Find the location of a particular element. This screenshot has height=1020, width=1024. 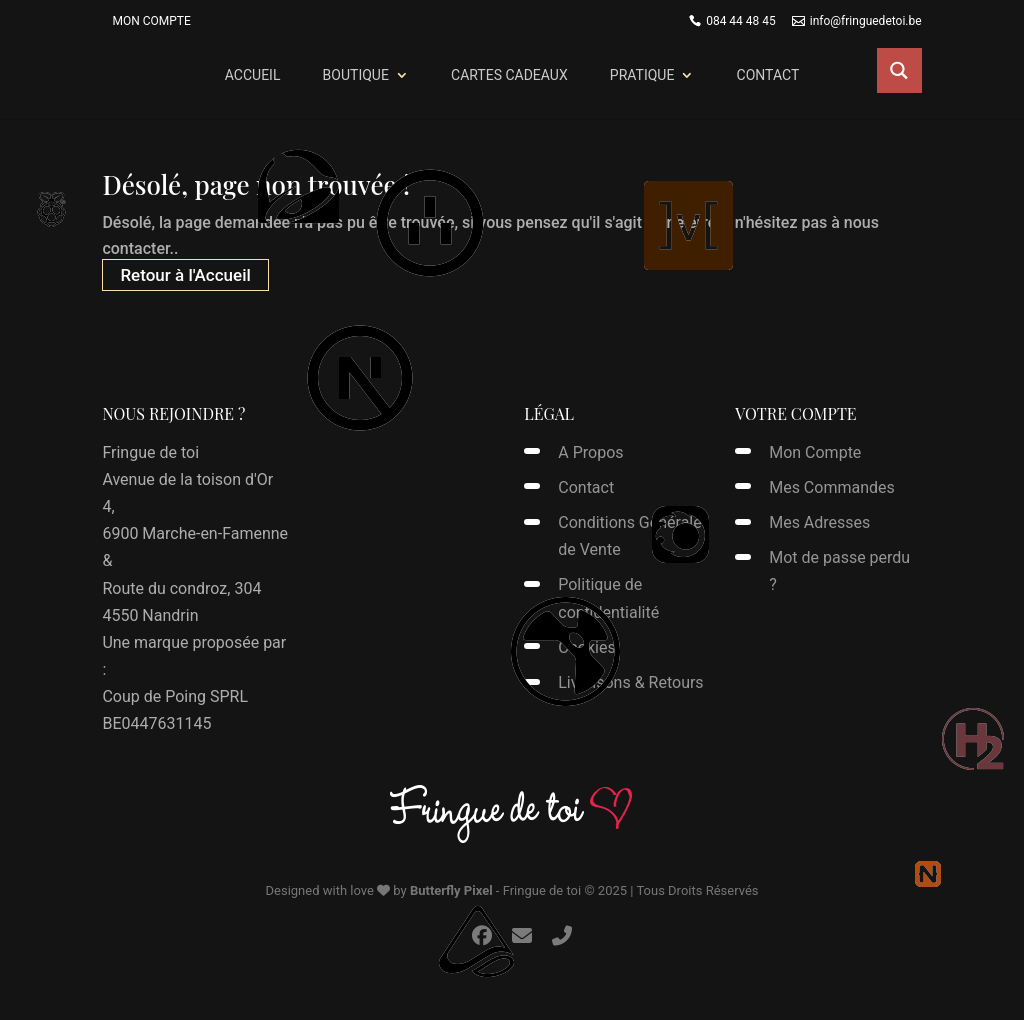

Next.js framework logo is located at coordinates (360, 378).